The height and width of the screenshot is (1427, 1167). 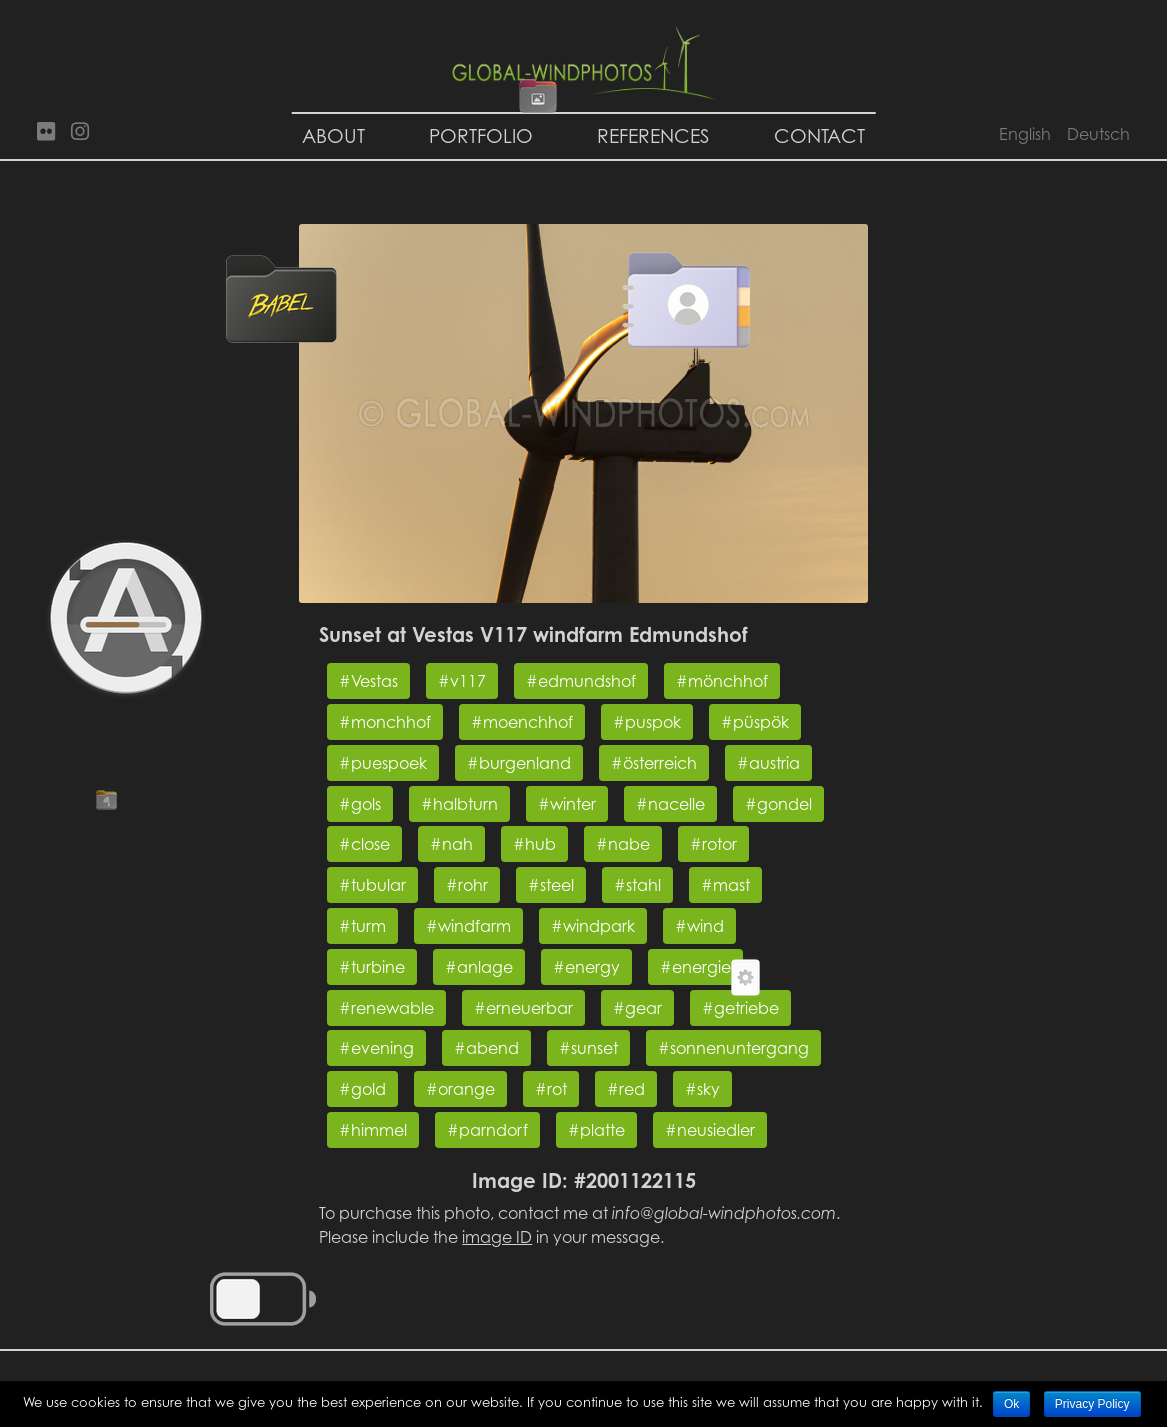 What do you see at coordinates (281, 302) in the screenshot?
I see `folder containing babel configuration files` at bounding box center [281, 302].